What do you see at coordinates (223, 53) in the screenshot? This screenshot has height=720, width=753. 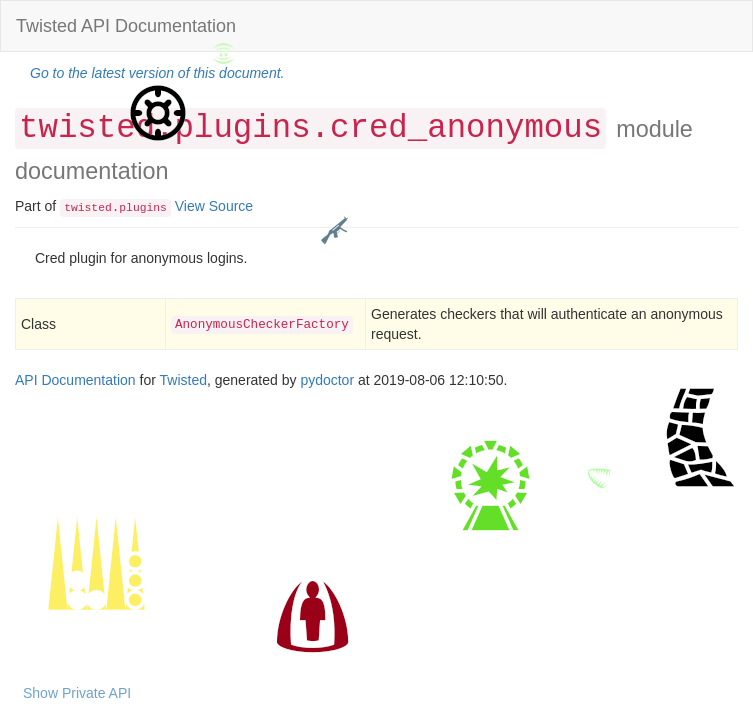 I see `a stylized character or avatar icon` at bounding box center [223, 53].